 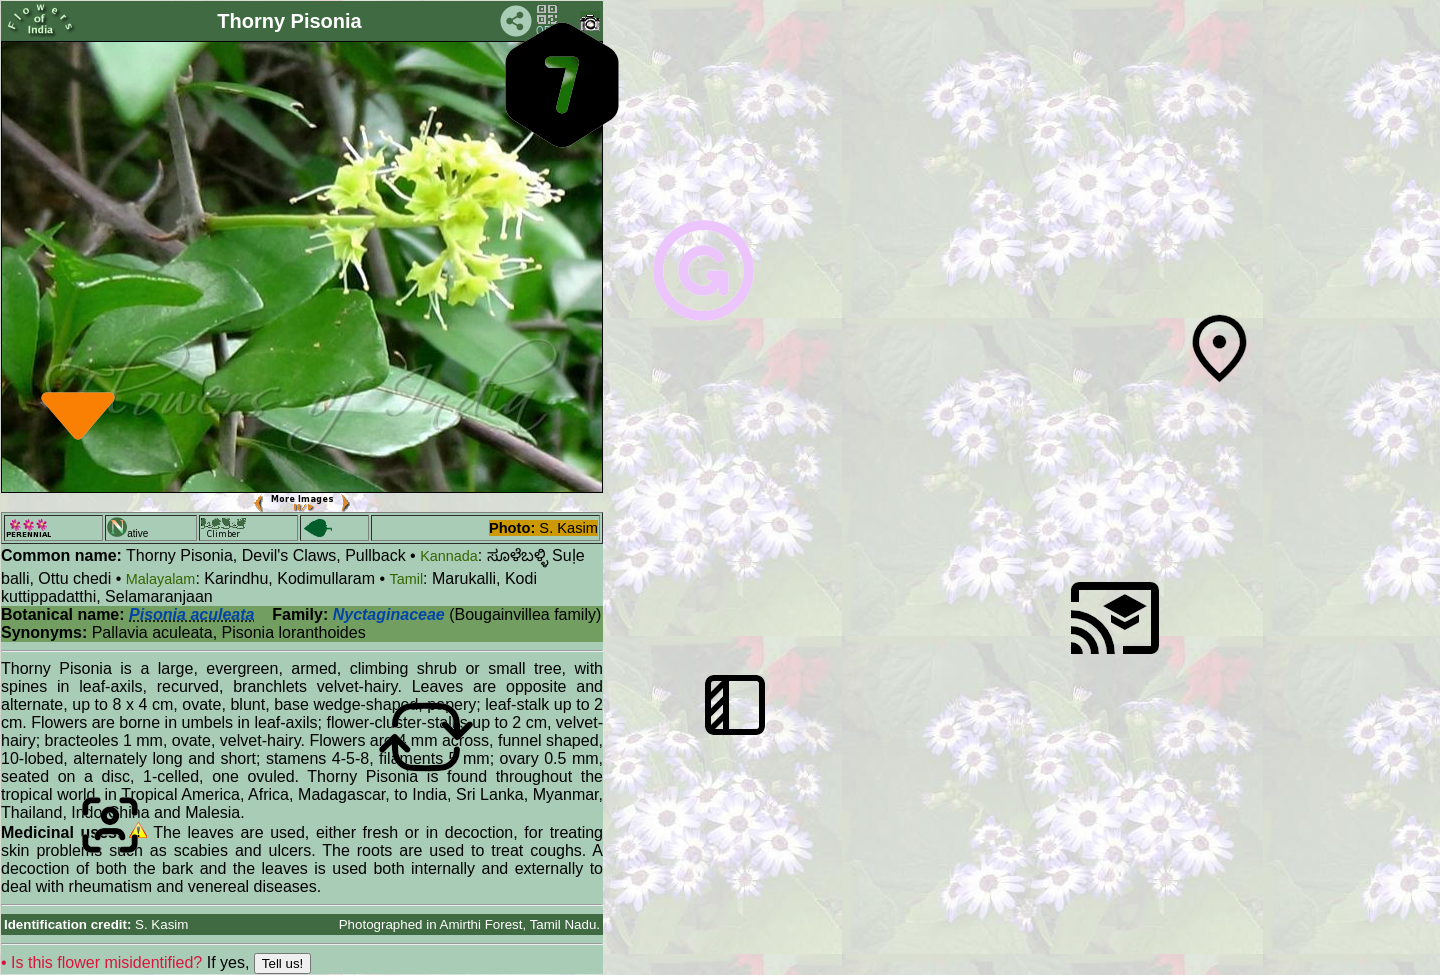 I want to click on expand a dropdown menu, so click(x=78, y=416).